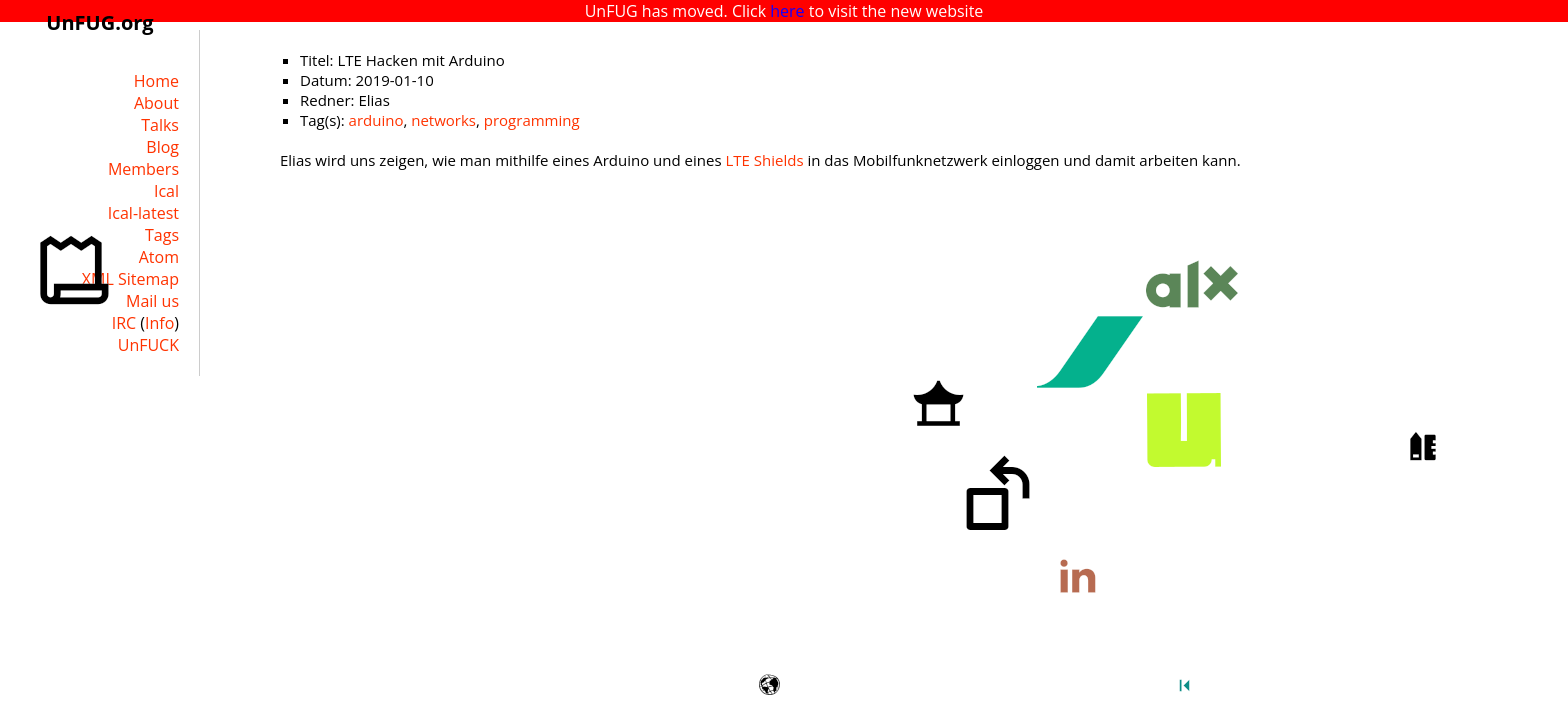 The height and width of the screenshot is (720, 1568). Describe the element at coordinates (769, 684) in the screenshot. I see `Esri geographic information system (GIS) branding` at that location.